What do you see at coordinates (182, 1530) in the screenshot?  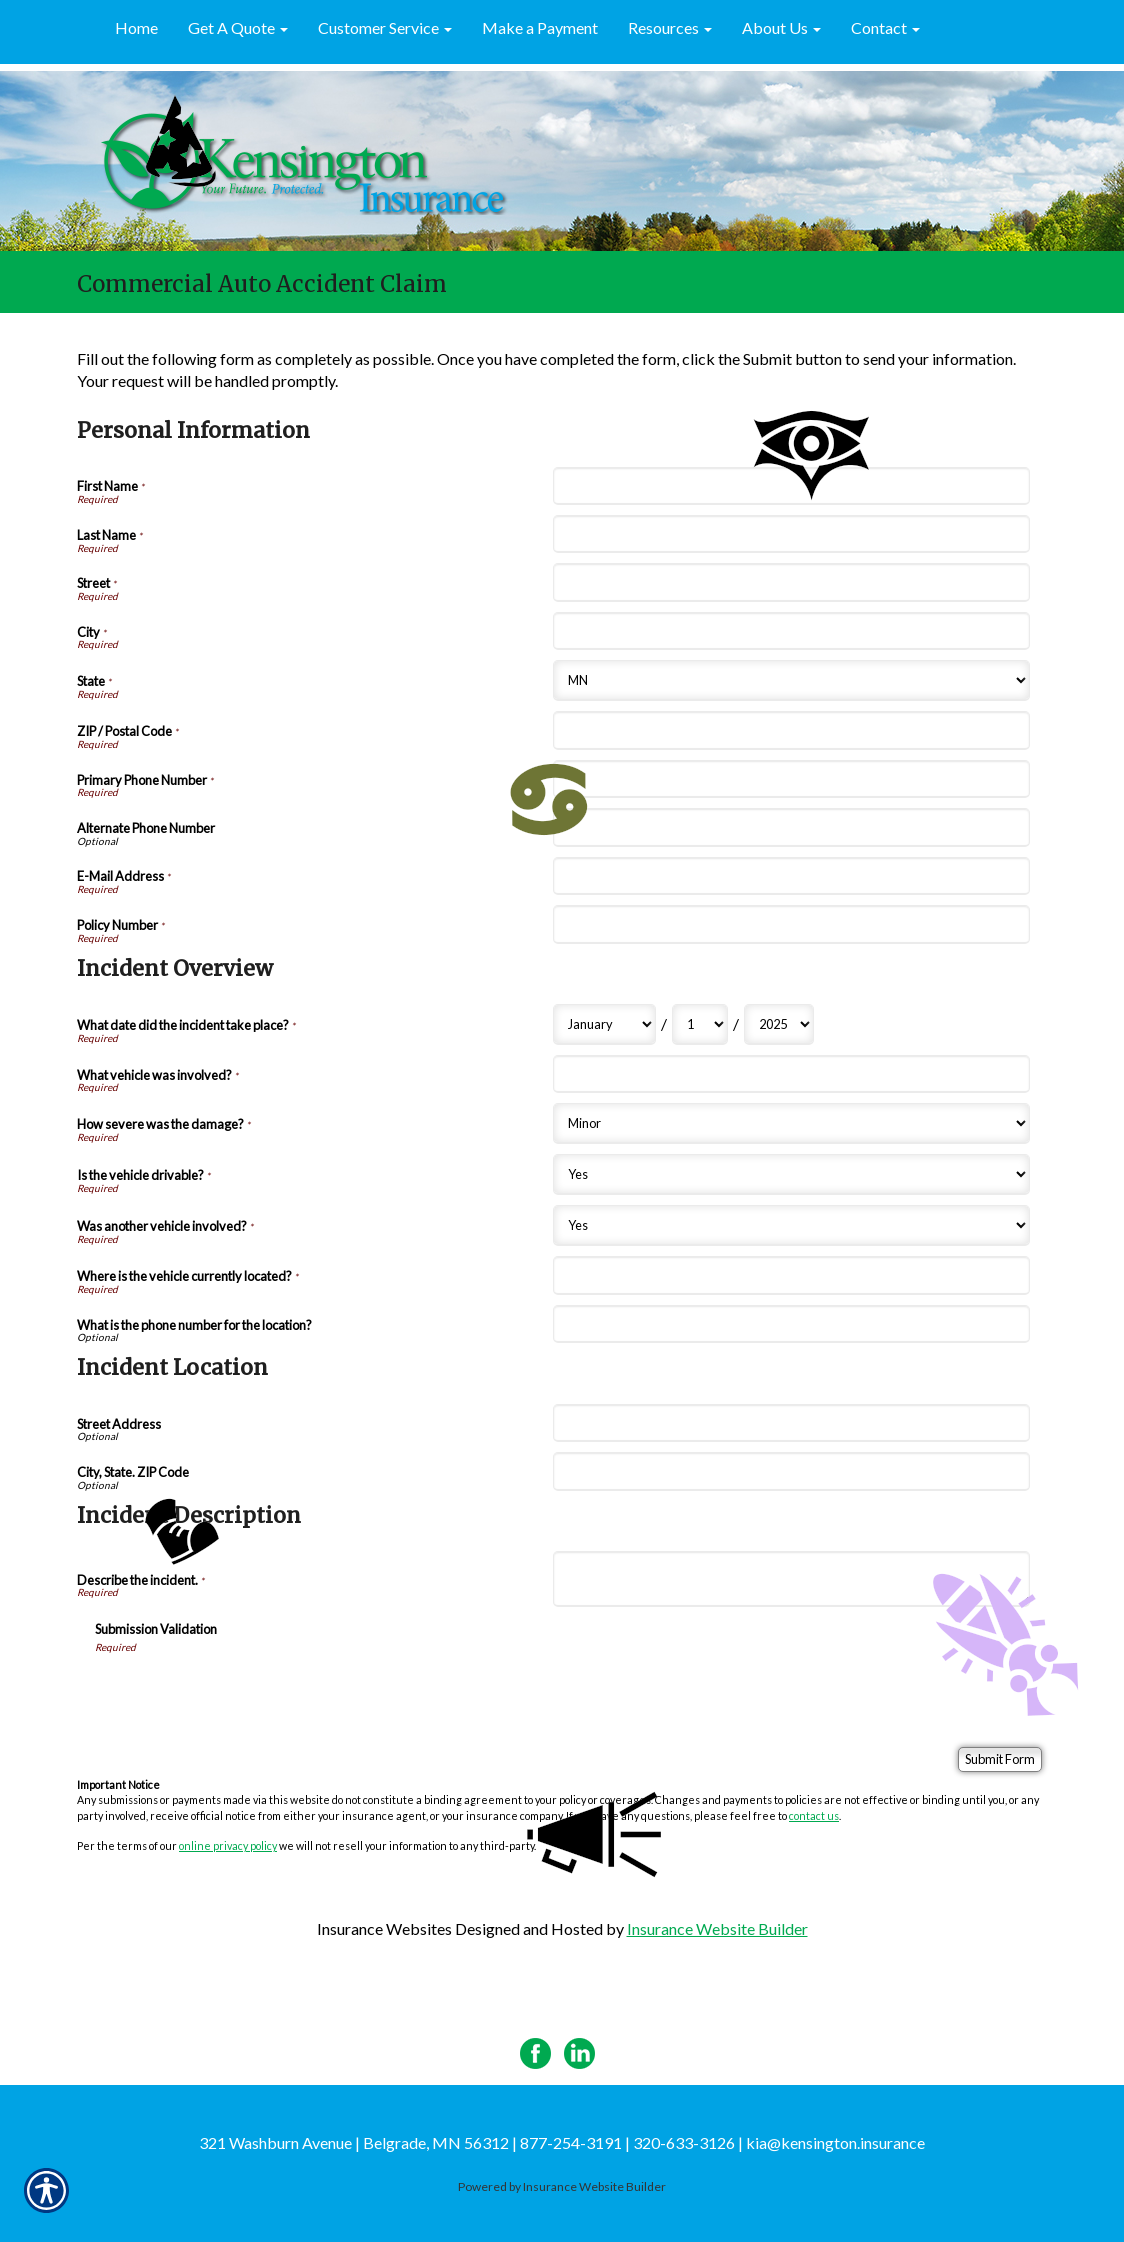 I see `indicates walking or movement ability` at bounding box center [182, 1530].